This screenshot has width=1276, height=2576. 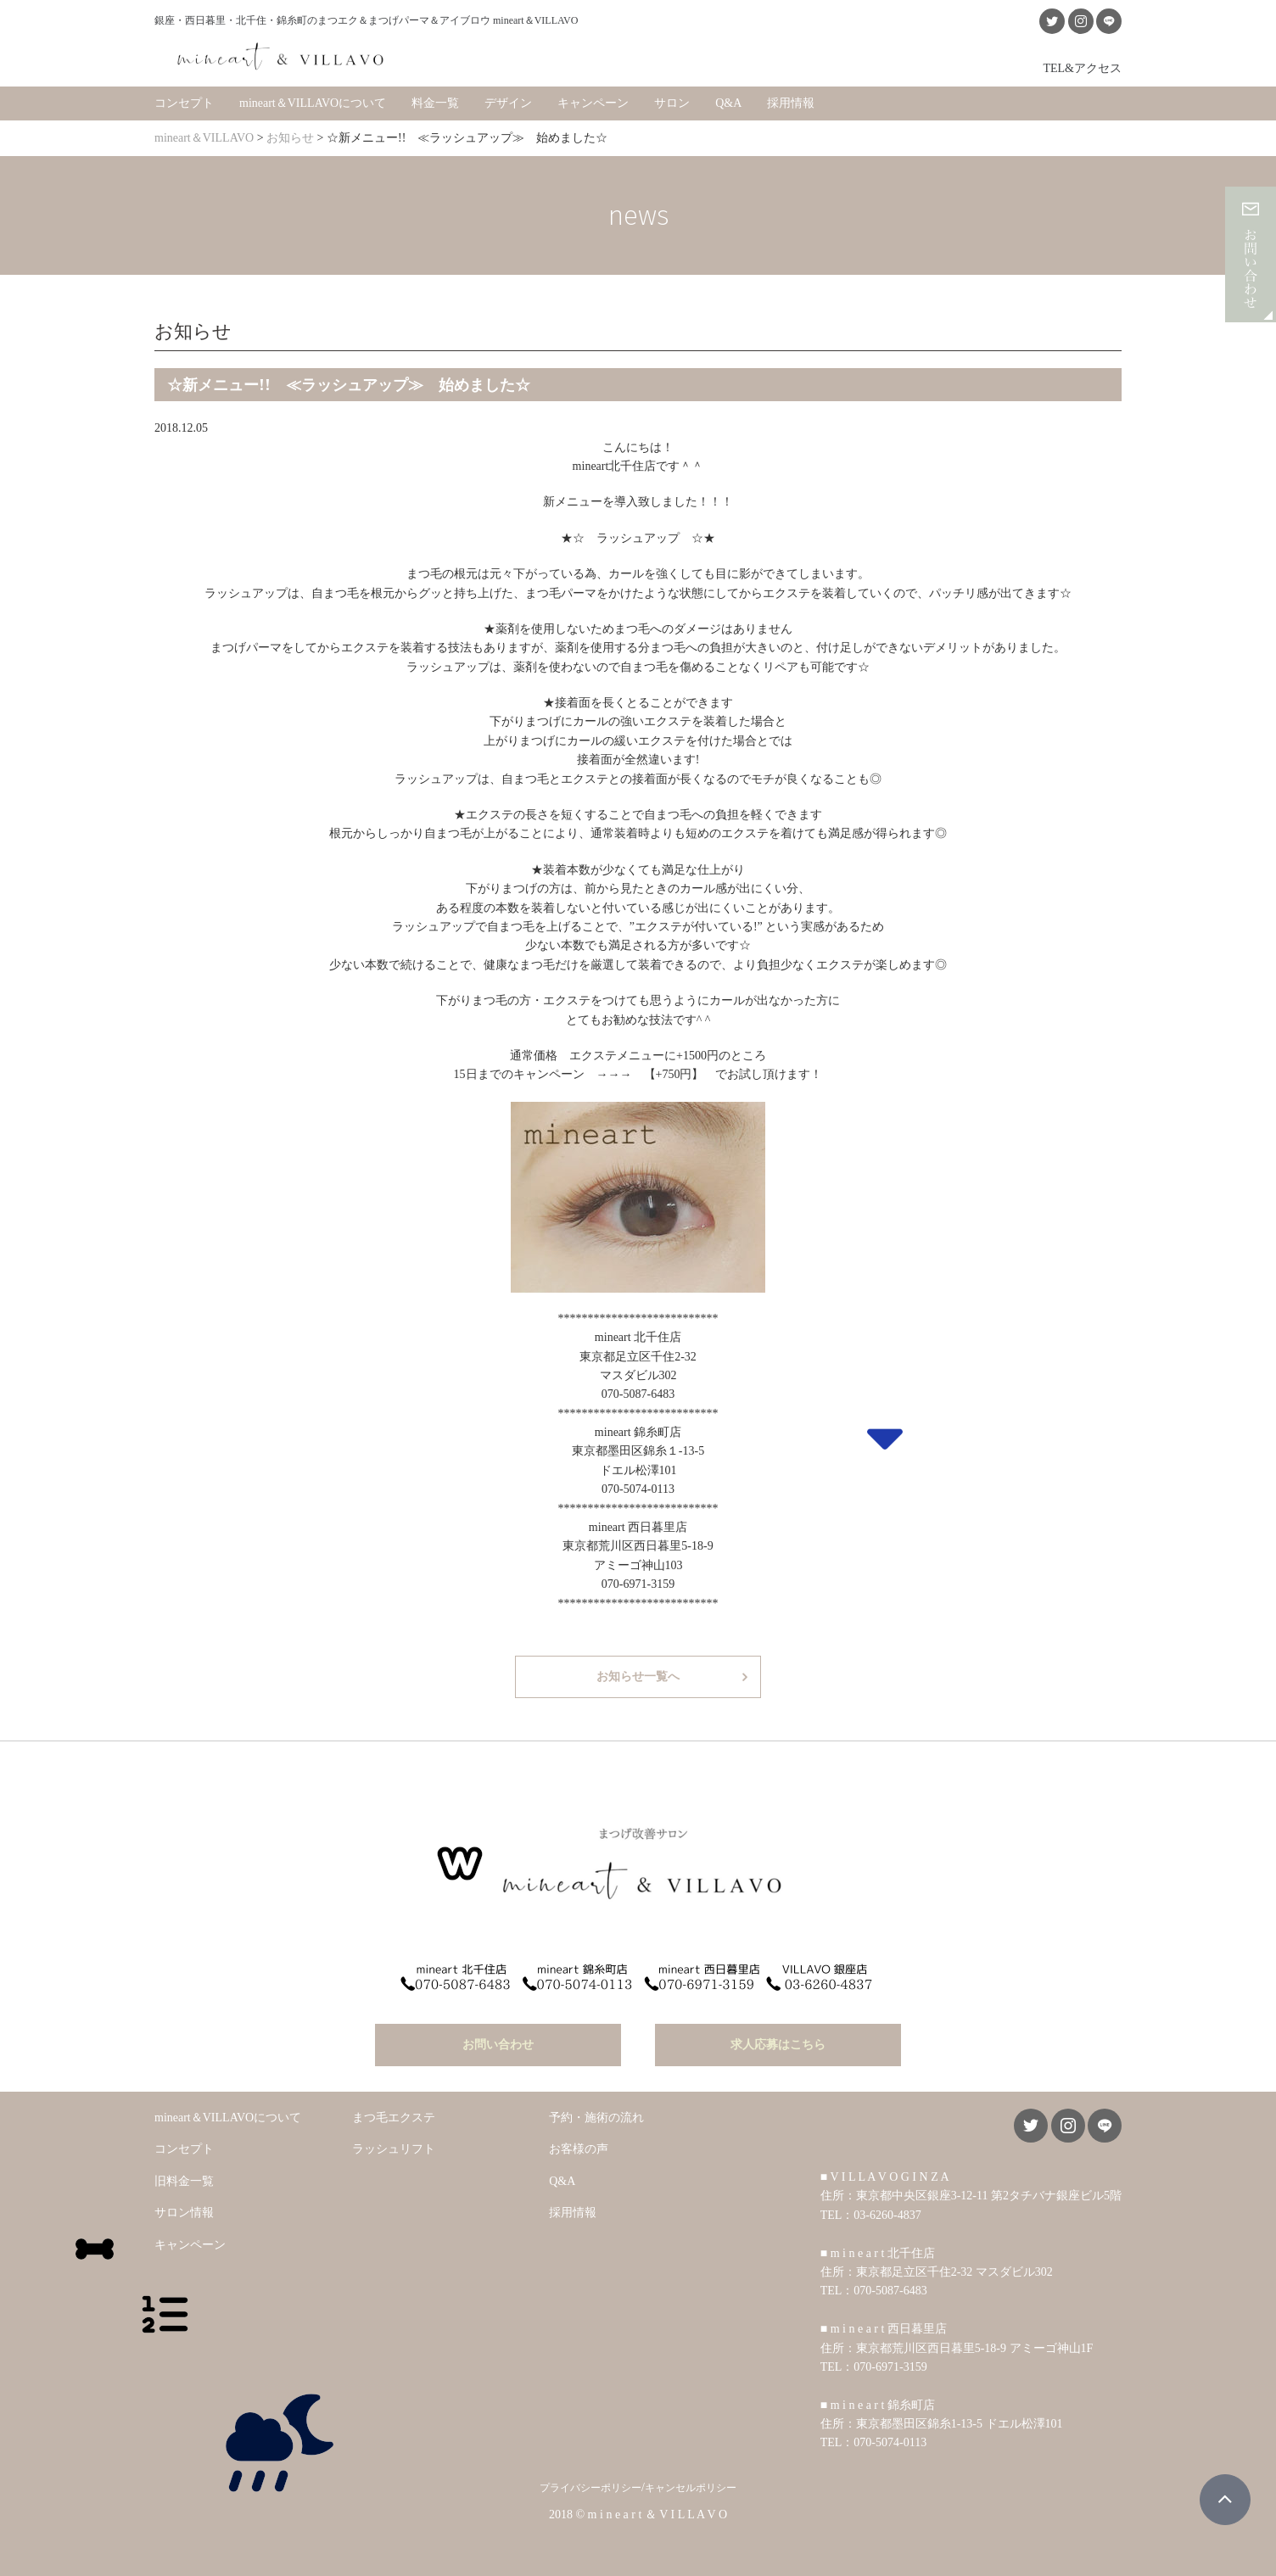 What do you see at coordinates (460, 1864) in the screenshot?
I see `weebly website builder logo` at bounding box center [460, 1864].